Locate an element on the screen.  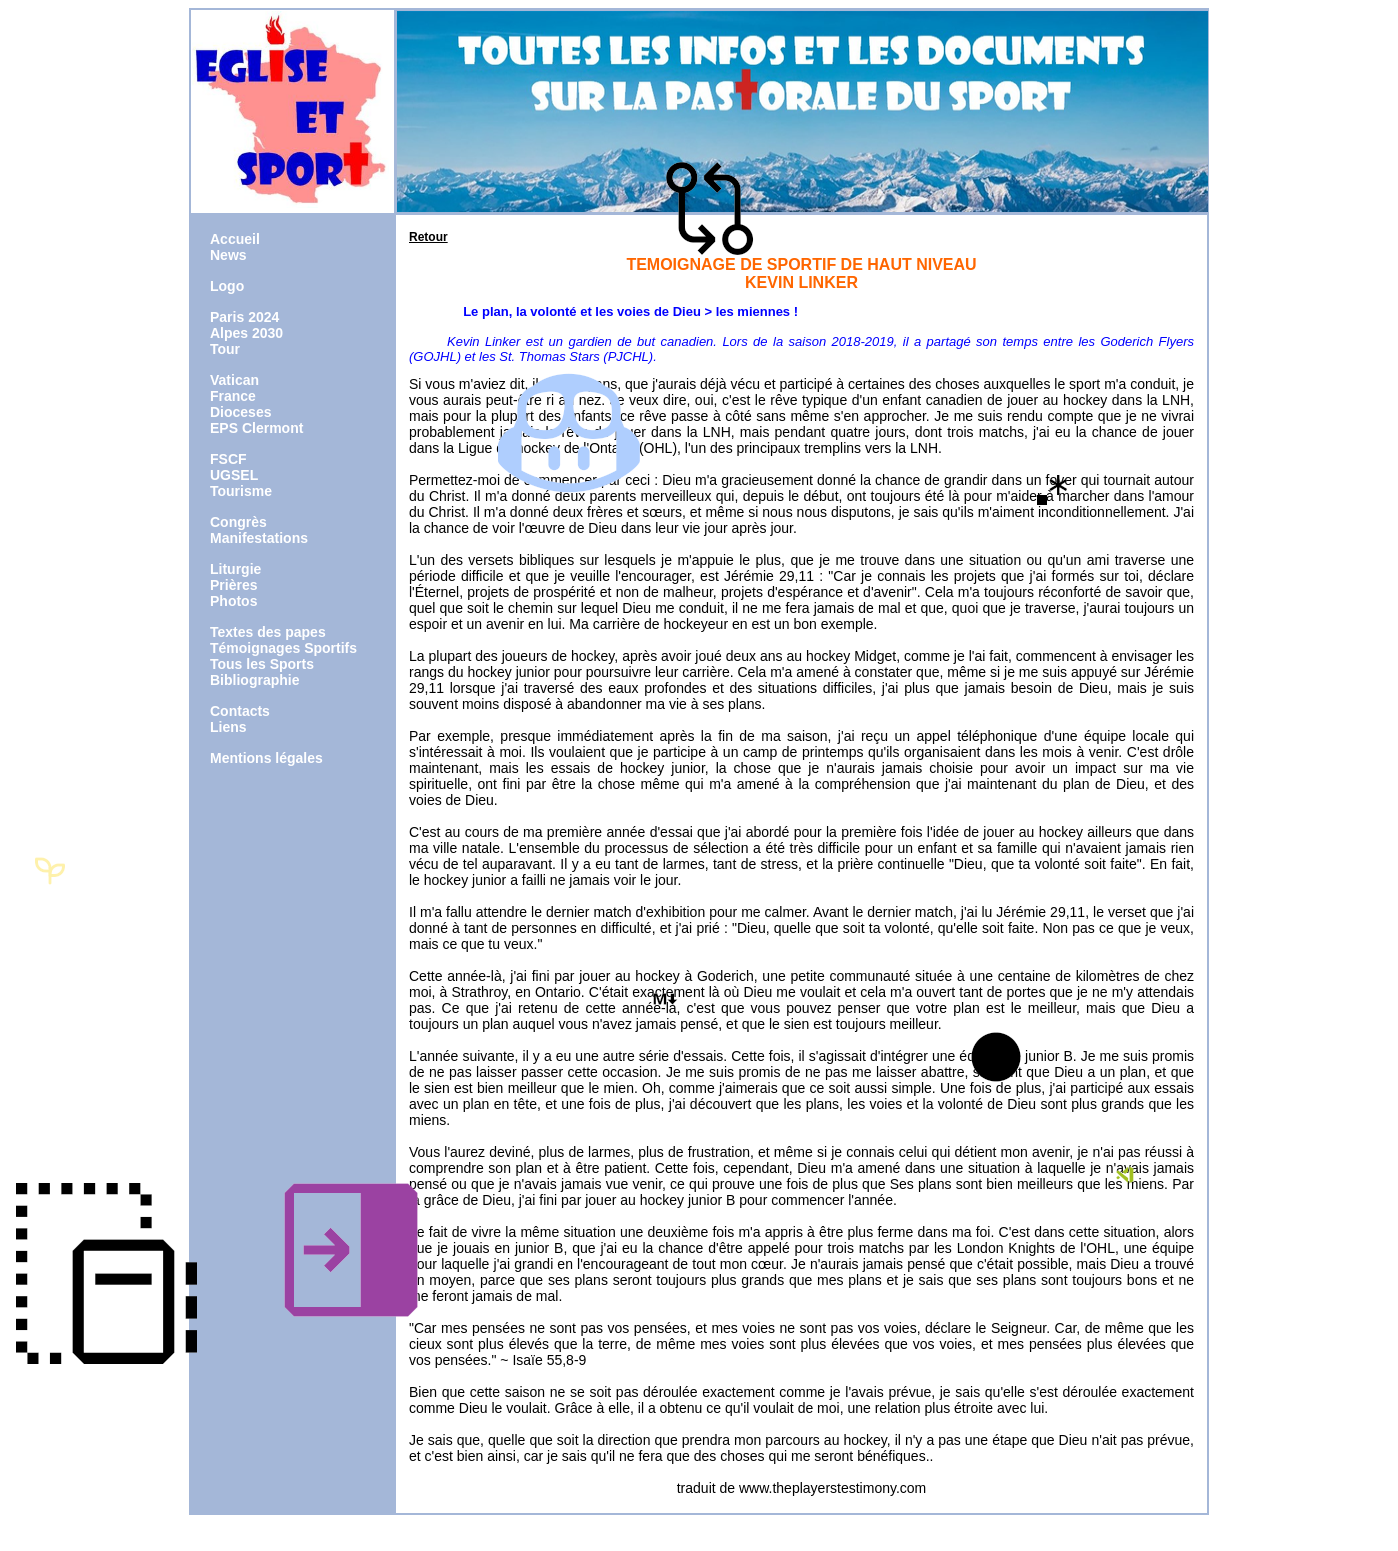
indicates an unread notification or new item is located at coordinates (996, 1057).